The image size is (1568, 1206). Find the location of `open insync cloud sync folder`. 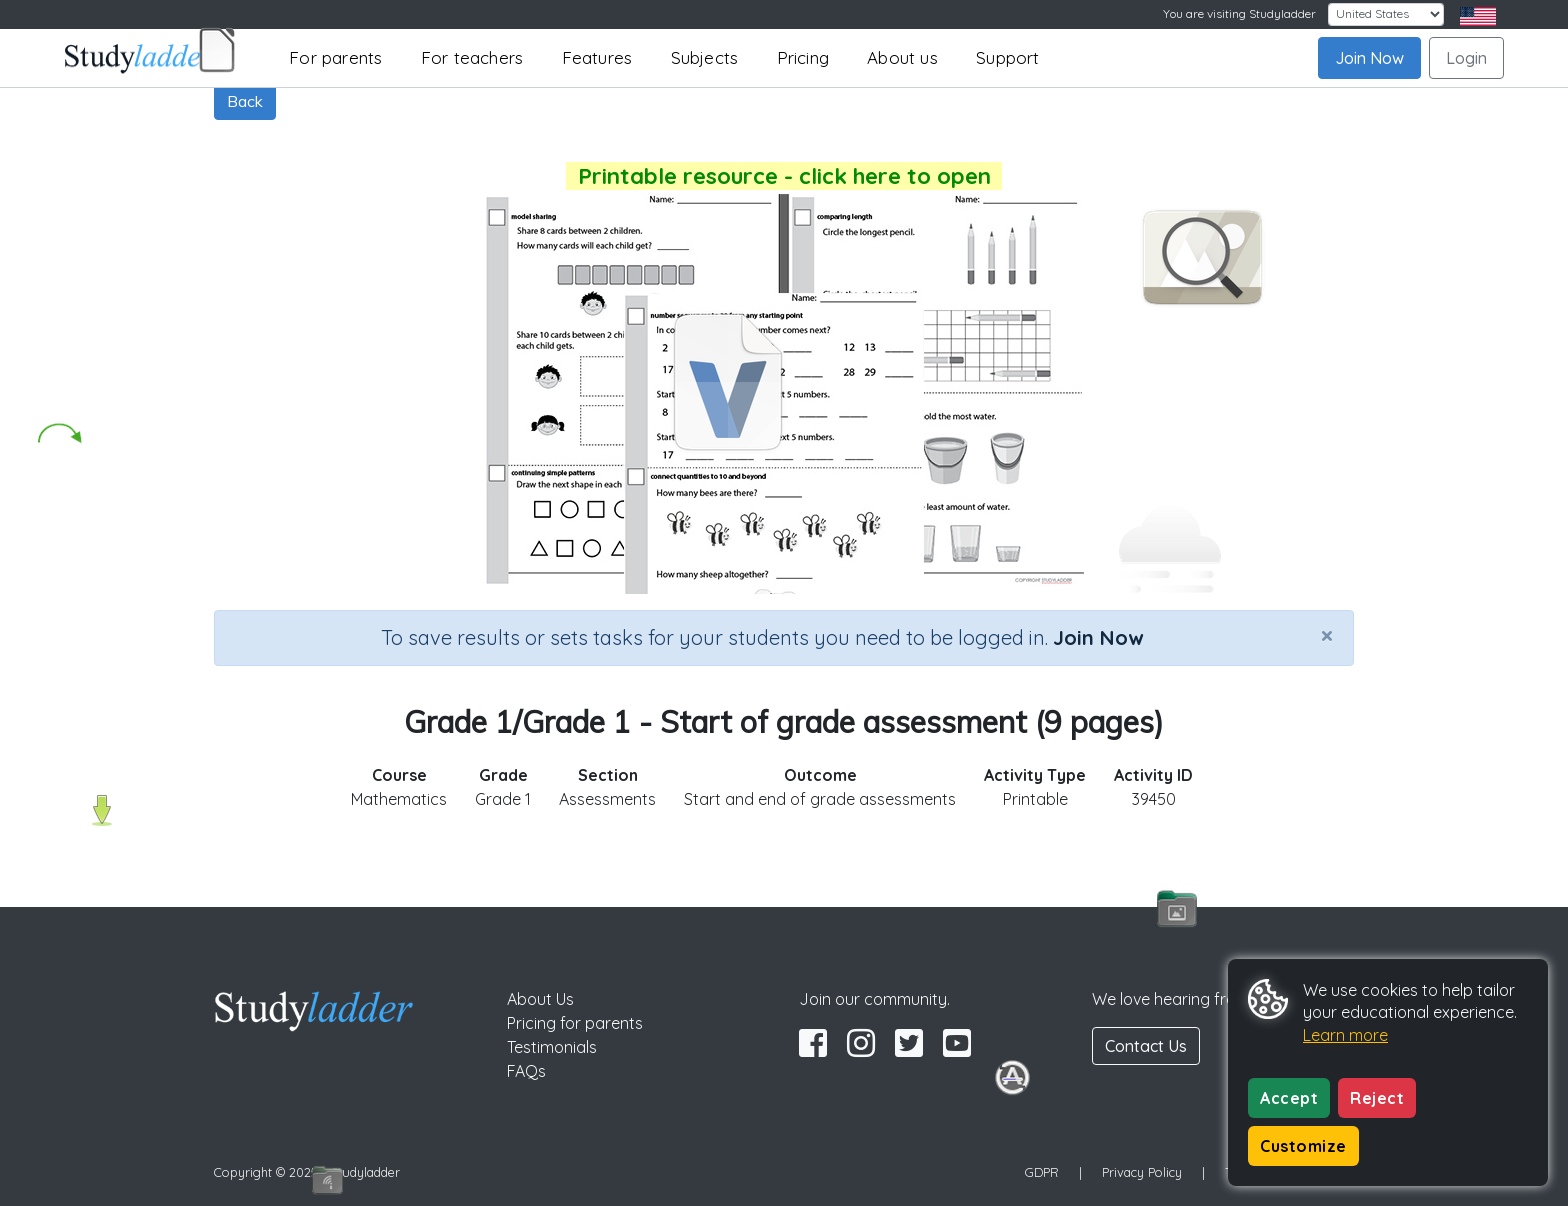

open insync cloud sync folder is located at coordinates (327, 1179).